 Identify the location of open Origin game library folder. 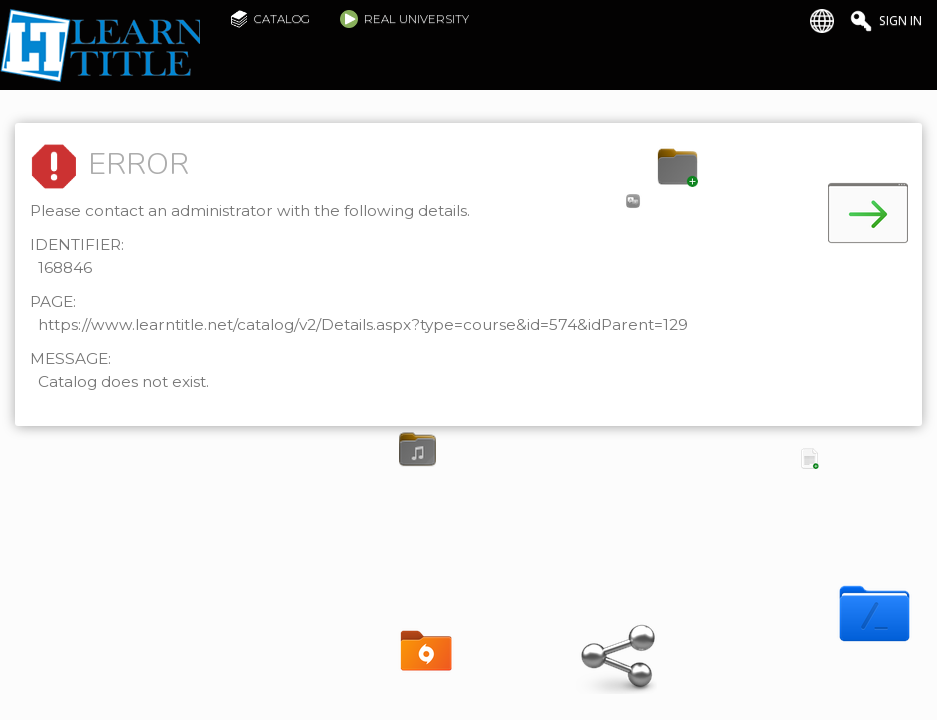
(426, 652).